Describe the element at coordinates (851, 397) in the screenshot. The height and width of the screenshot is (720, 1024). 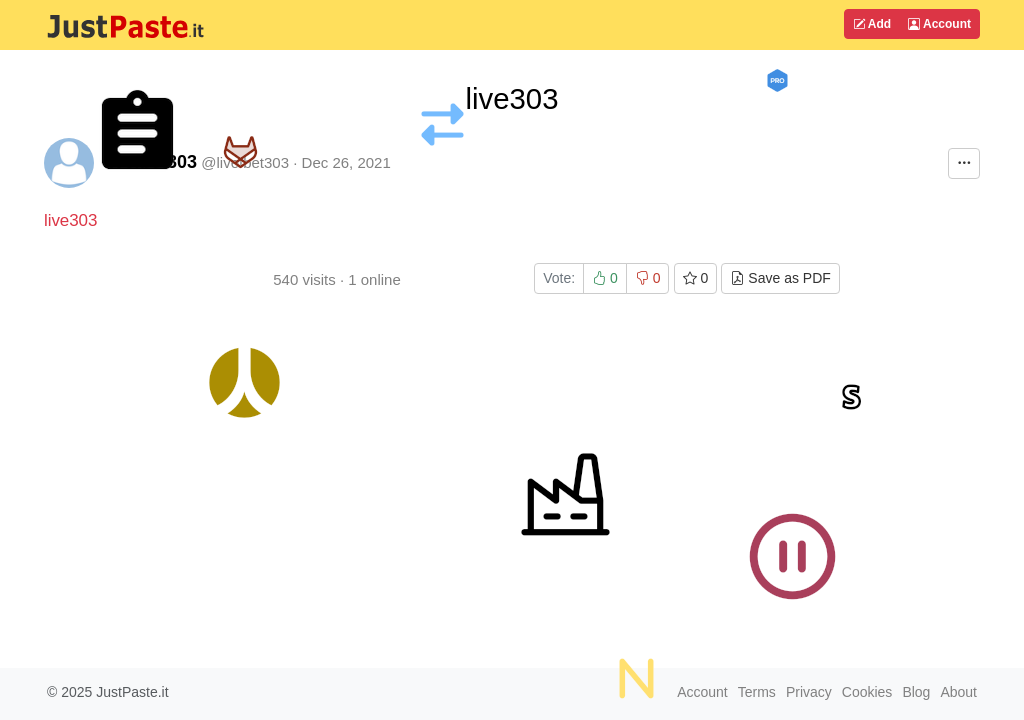
I see `connect to Stripe payment services` at that location.